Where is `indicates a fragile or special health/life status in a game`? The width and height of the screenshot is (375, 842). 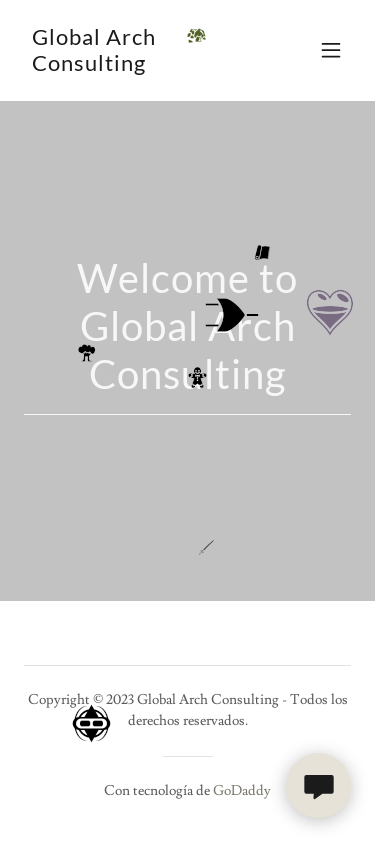 indicates a fragile or special health/life status in a game is located at coordinates (329, 312).